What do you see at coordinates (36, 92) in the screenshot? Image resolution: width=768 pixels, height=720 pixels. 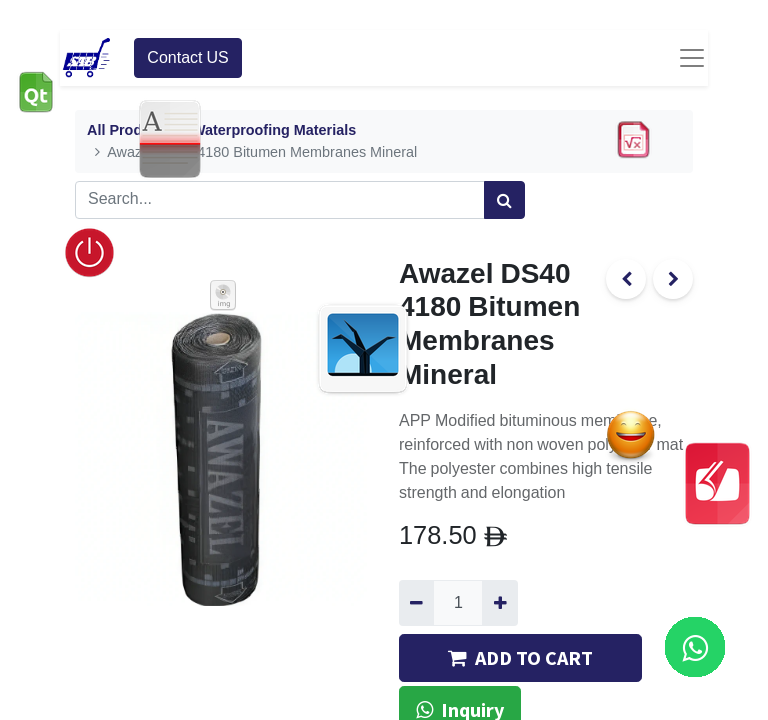 I see `a QML source file used in Qt application development` at bounding box center [36, 92].